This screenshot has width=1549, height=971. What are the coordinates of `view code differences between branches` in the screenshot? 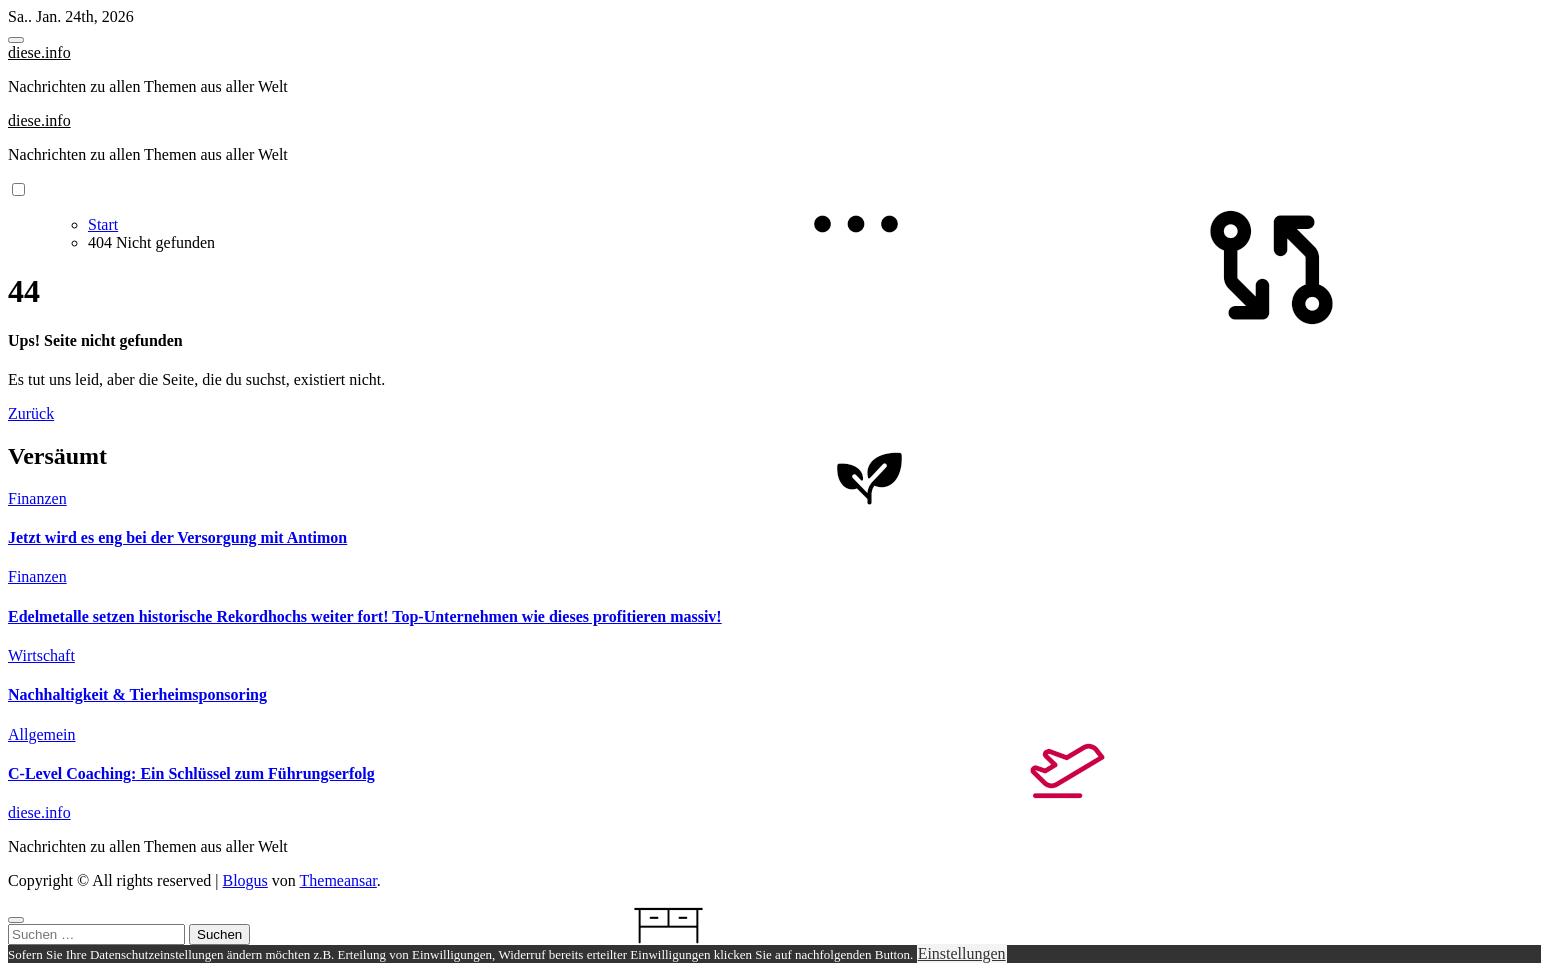 It's located at (1271, 267).